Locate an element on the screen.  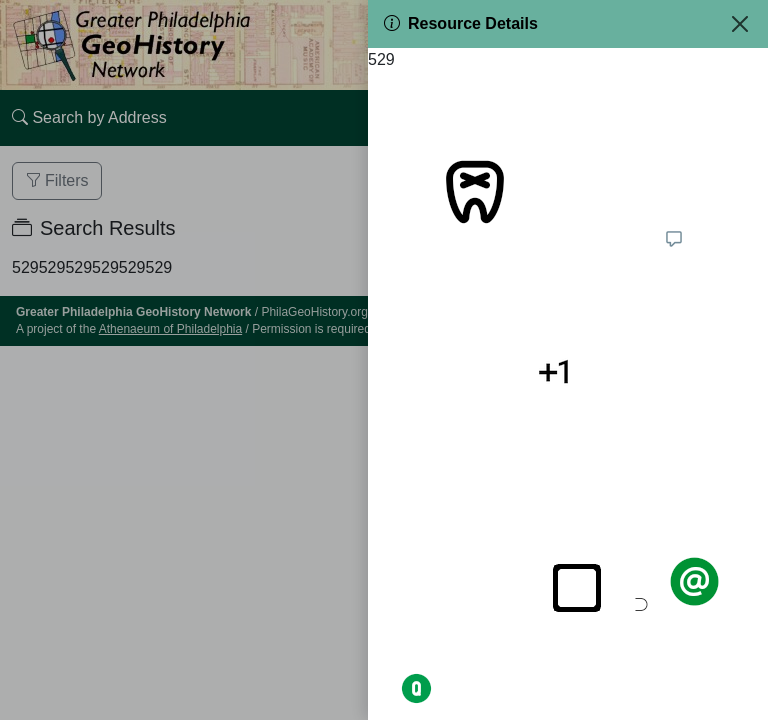
indicates a "Q" category or label is located at coordinates (416, 688).